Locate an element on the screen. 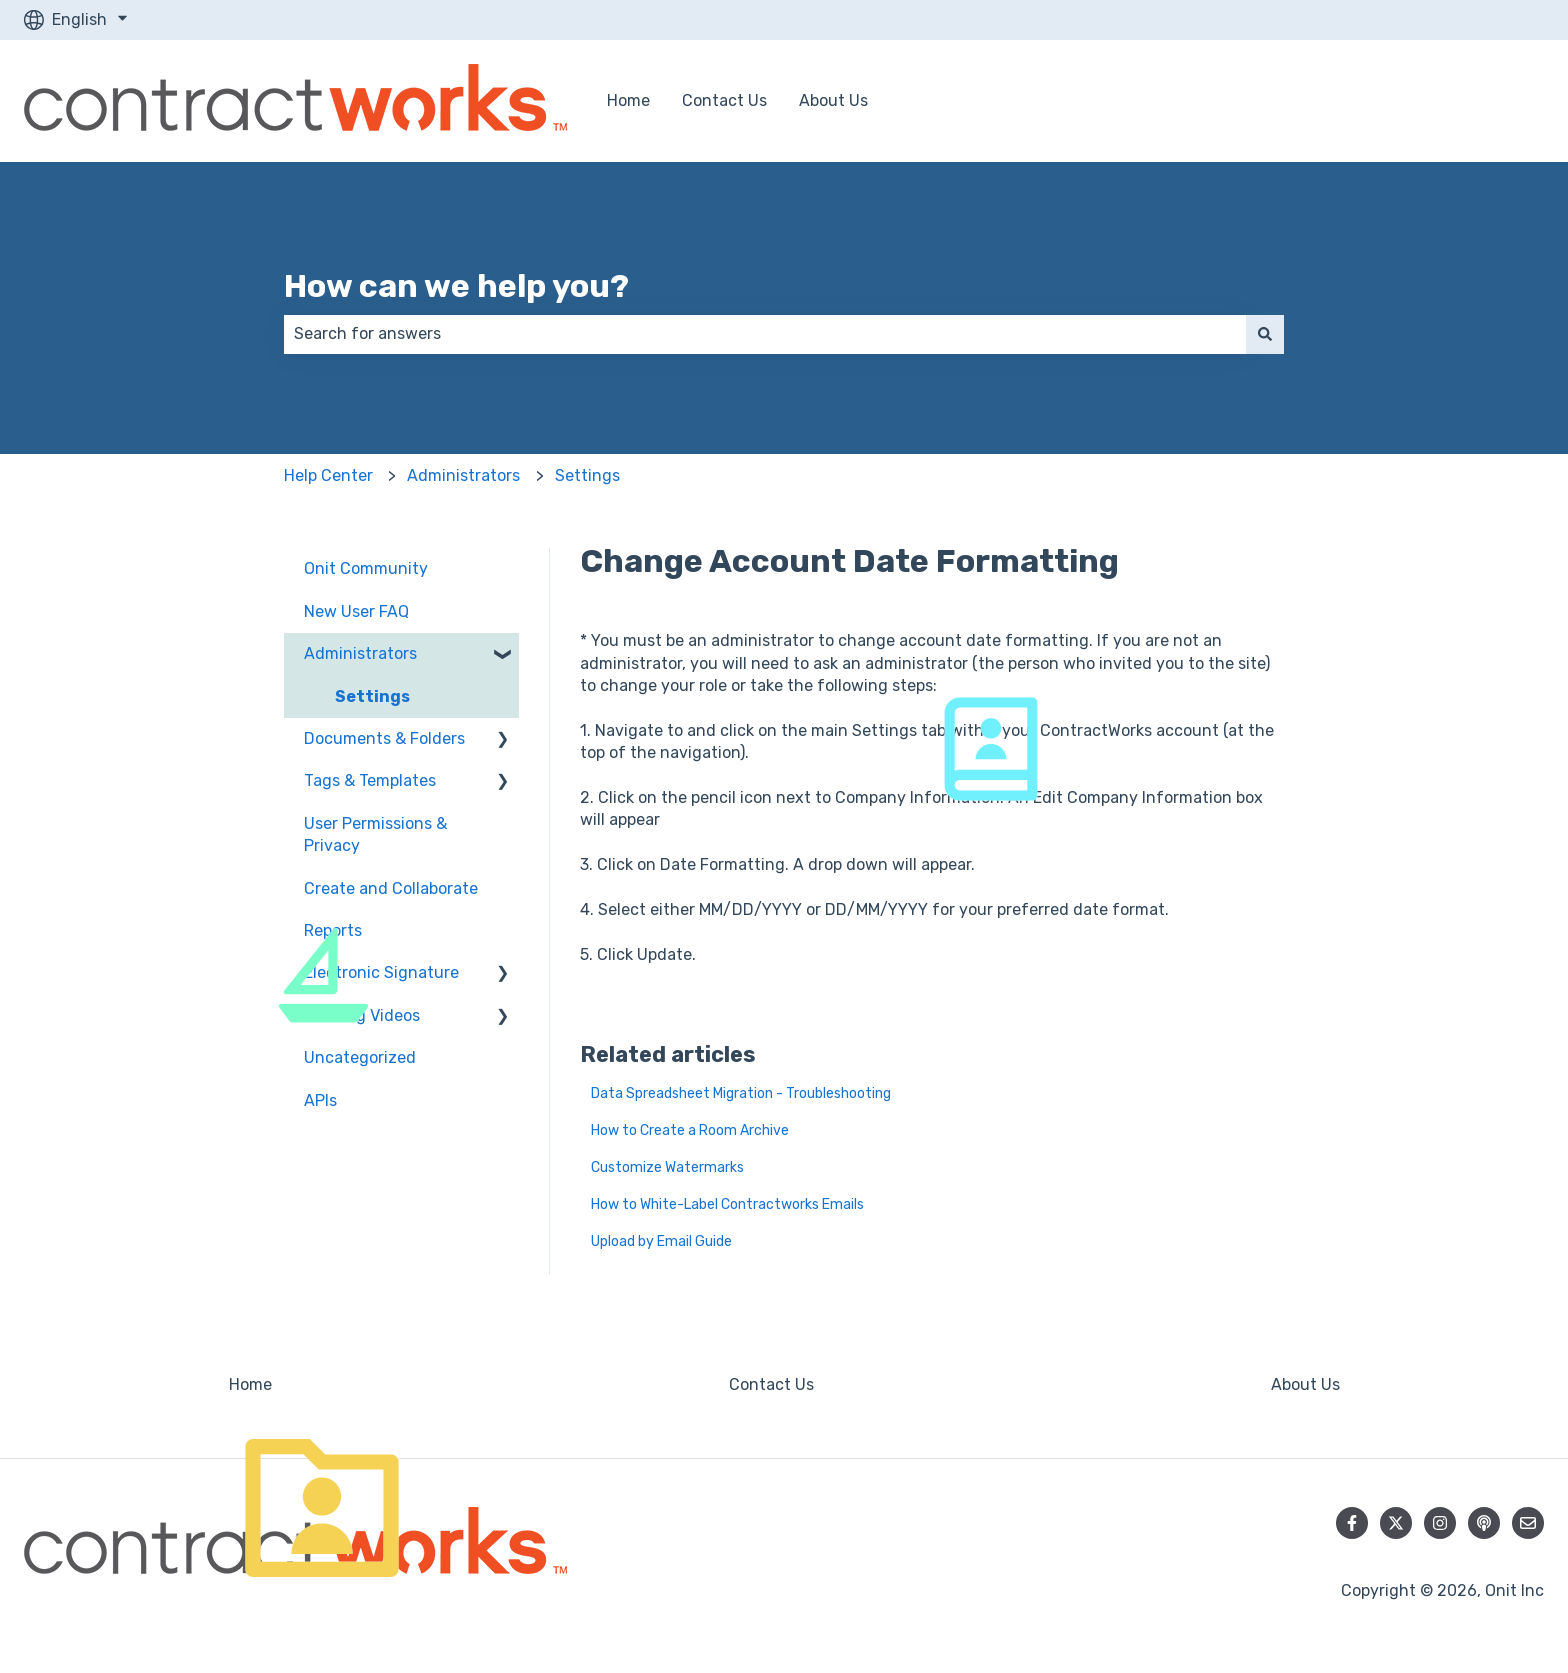  access user profile documents is located at coordinates (322, 1508).